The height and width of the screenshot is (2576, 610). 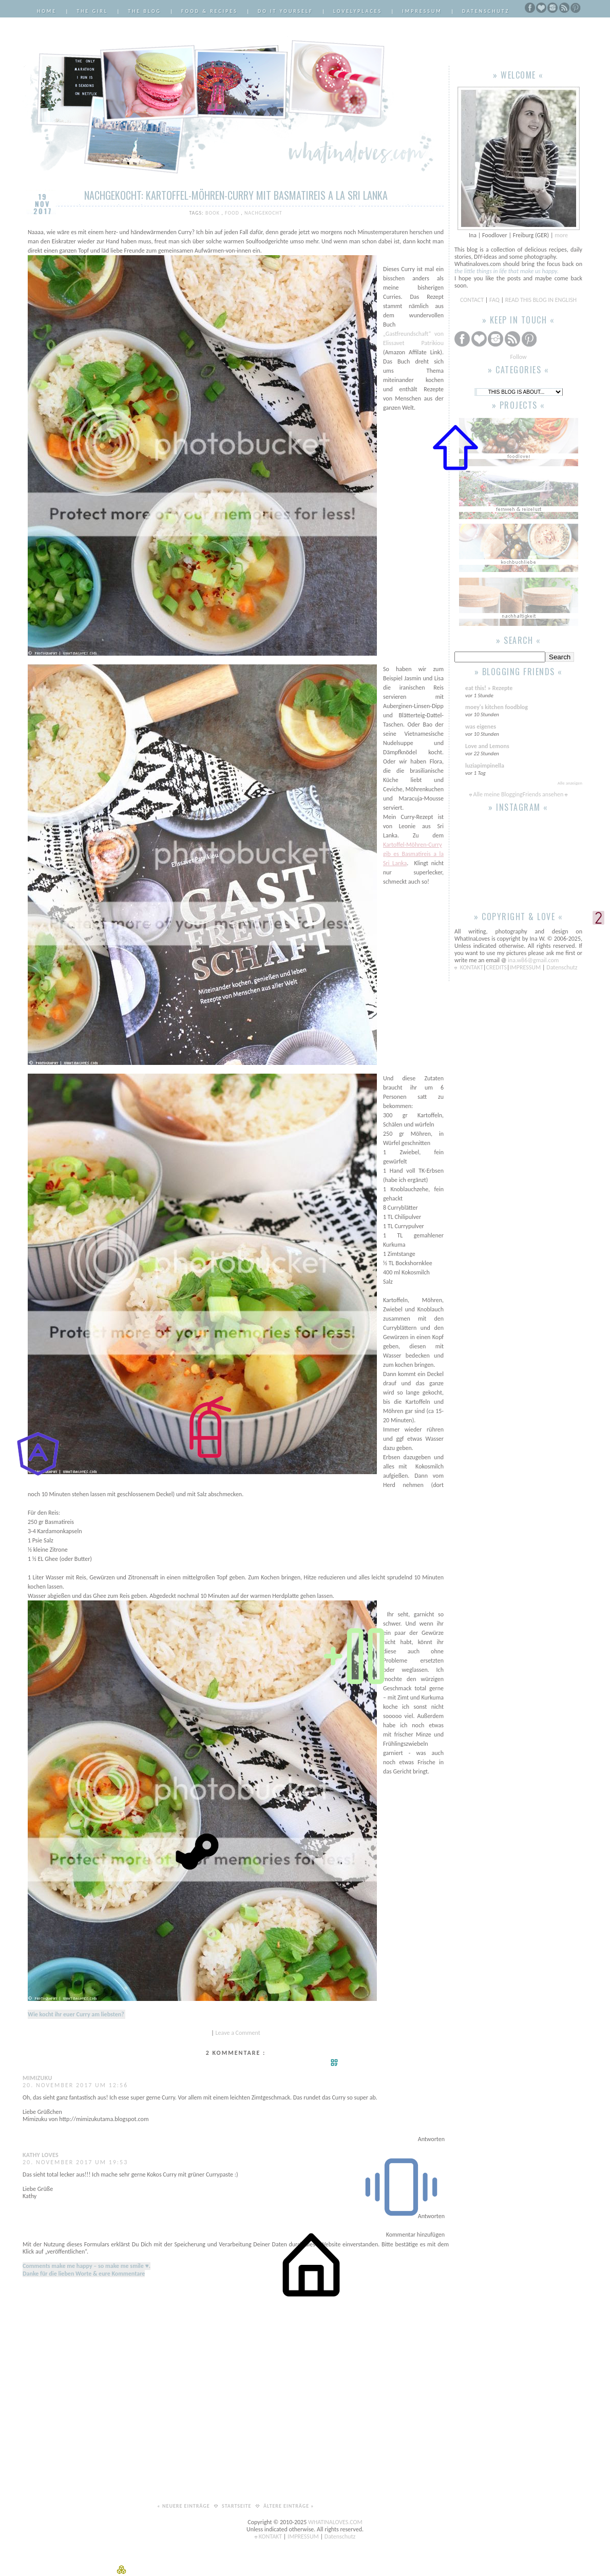 What do you see at coordinates (401, 2187) in the screenshot?
I see `enable vibrate mode on your device` at bounding box center [401, 2187].